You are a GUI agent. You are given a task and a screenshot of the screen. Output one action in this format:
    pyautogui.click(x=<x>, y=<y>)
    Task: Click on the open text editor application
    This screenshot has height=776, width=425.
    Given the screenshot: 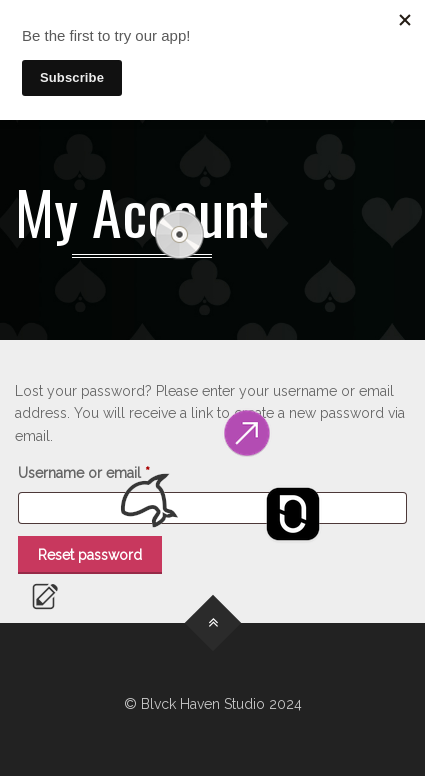 What is the action you would take?
    pyautogui.click(x=43, y=596)
    